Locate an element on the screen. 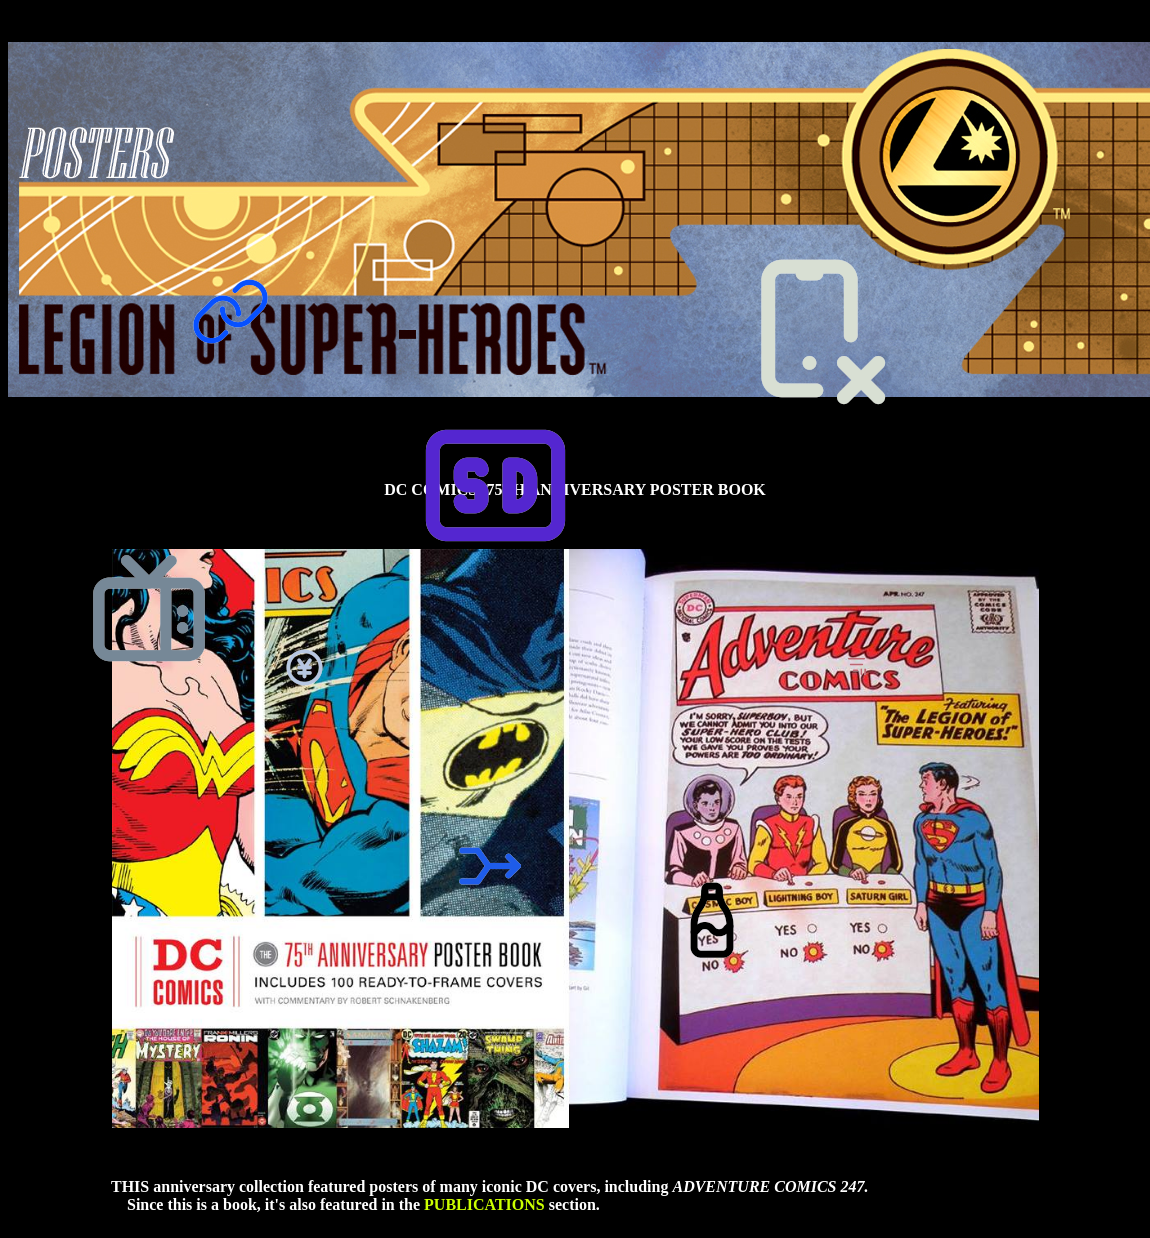 The width and height of the screenshot is (1150, 1238). bring element to front of layer stack is located at coordinates (1029, 430).